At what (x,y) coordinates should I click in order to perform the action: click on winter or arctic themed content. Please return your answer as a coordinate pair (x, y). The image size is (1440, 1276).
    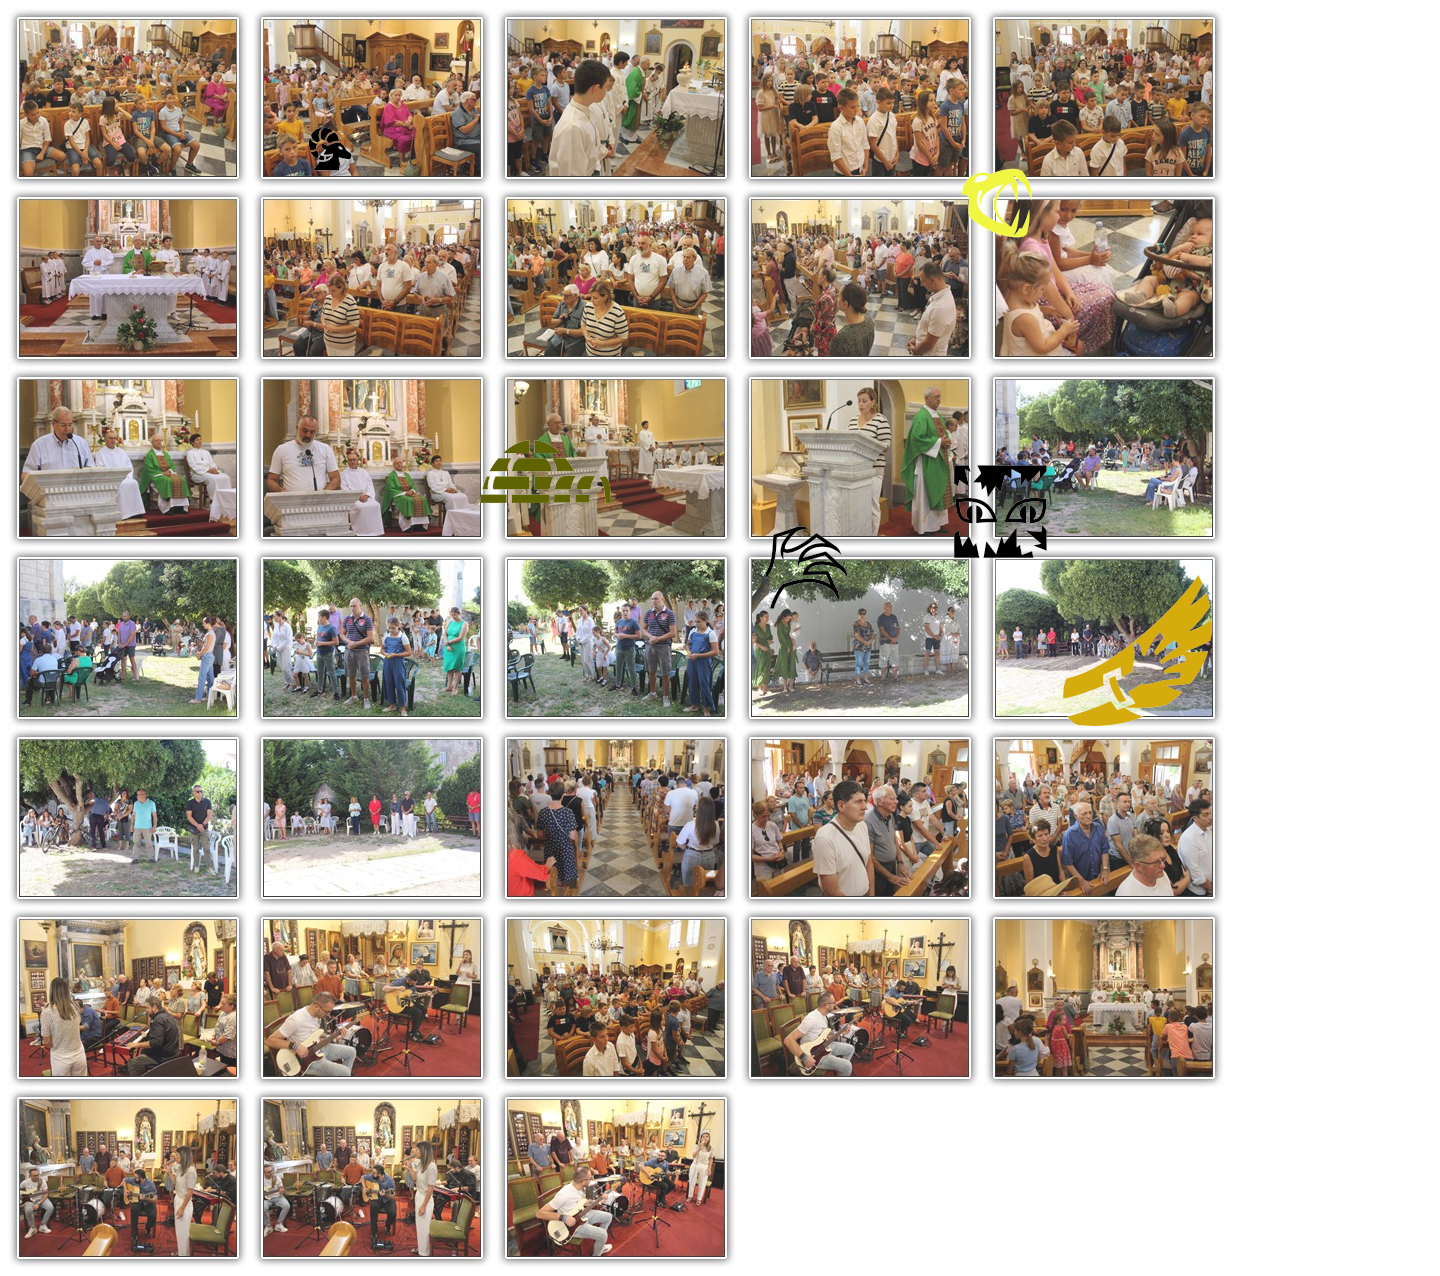
    Looking at the image, I should click on (545, 471).